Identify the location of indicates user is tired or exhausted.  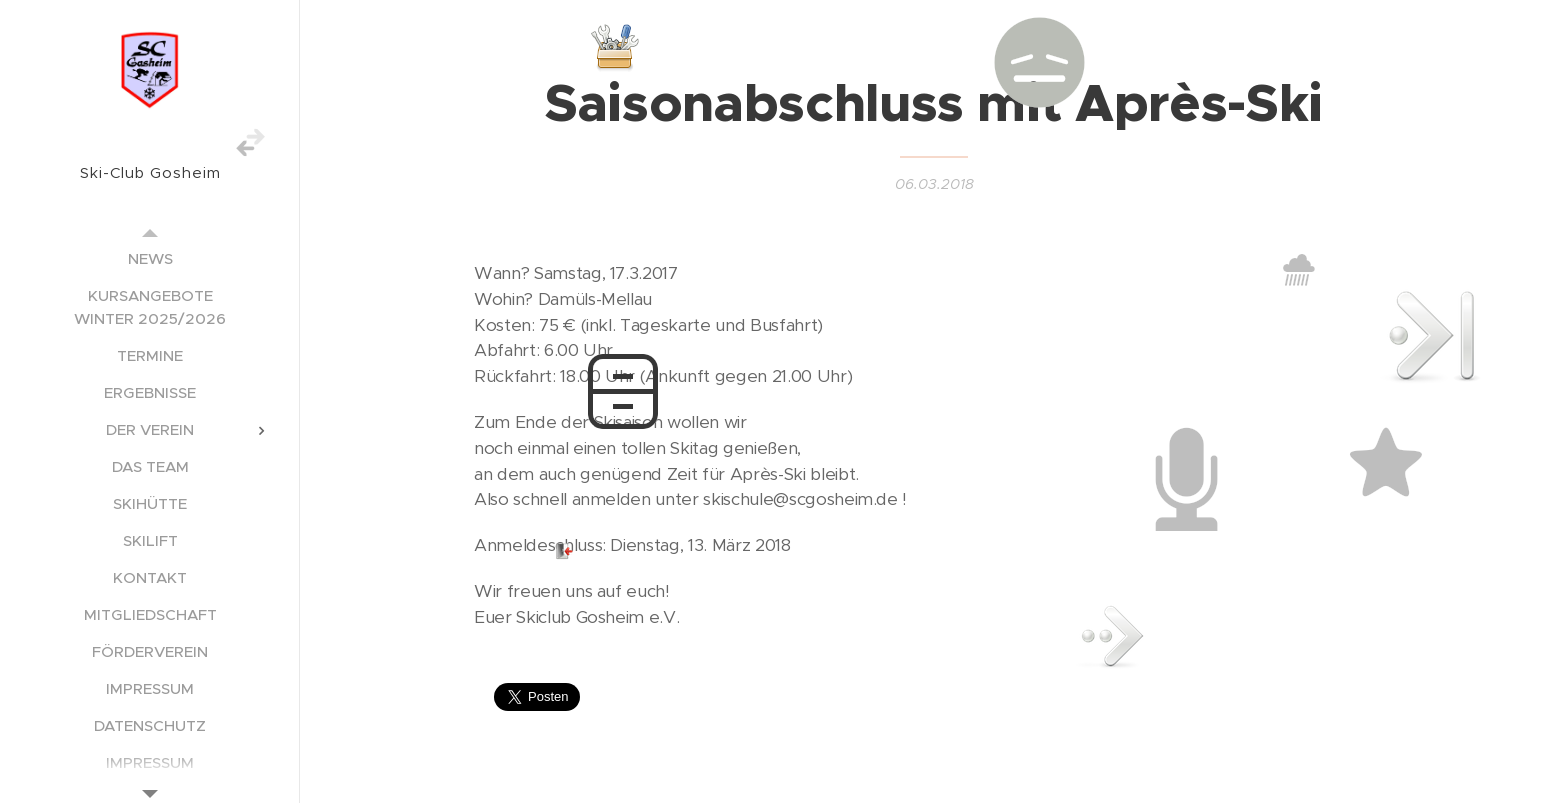
(1039, 62).